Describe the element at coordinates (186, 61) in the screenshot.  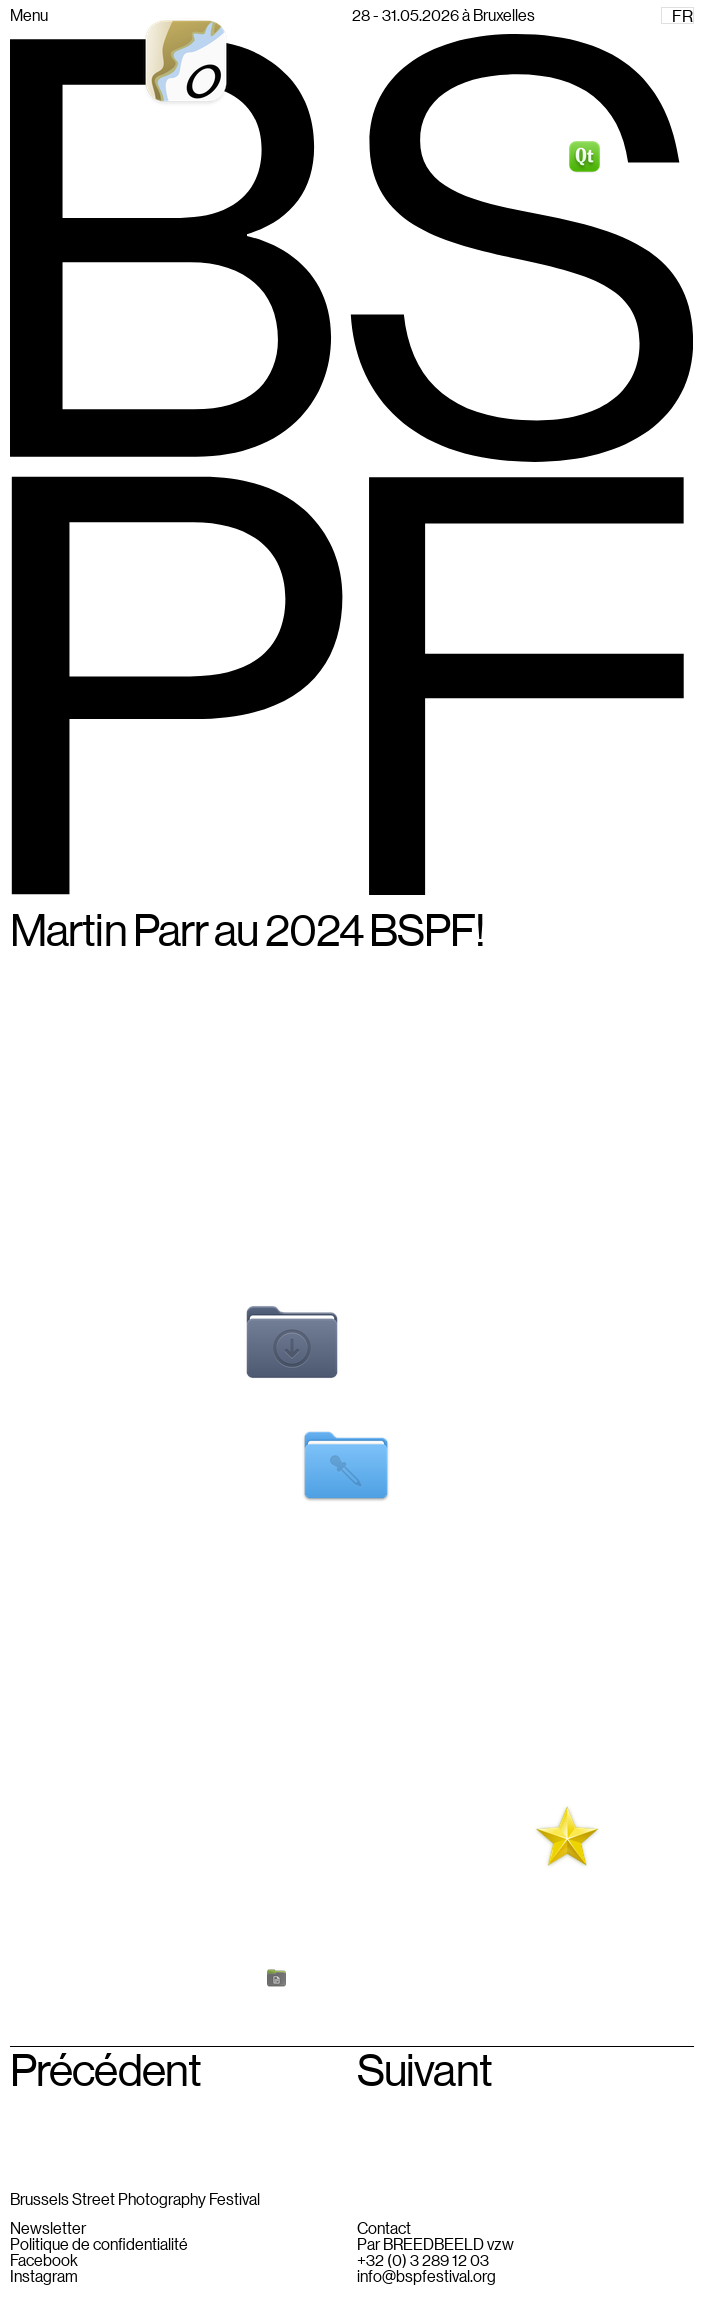
I see `open opencpn marine navigation app` at that location.